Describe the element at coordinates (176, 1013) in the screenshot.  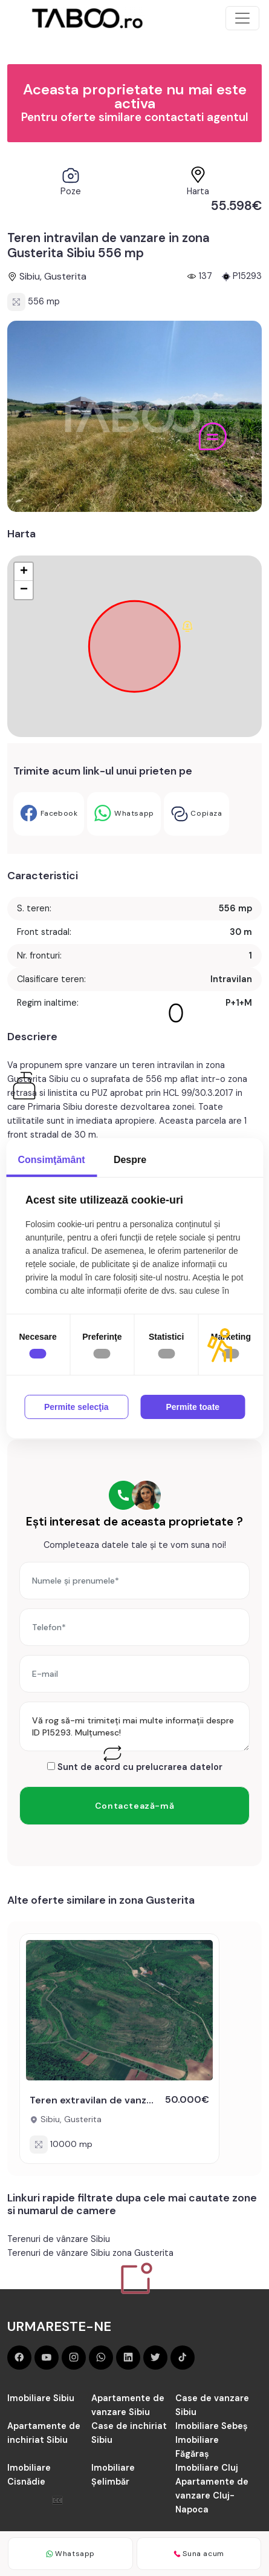
I see `indicates zero or no items` at that location.